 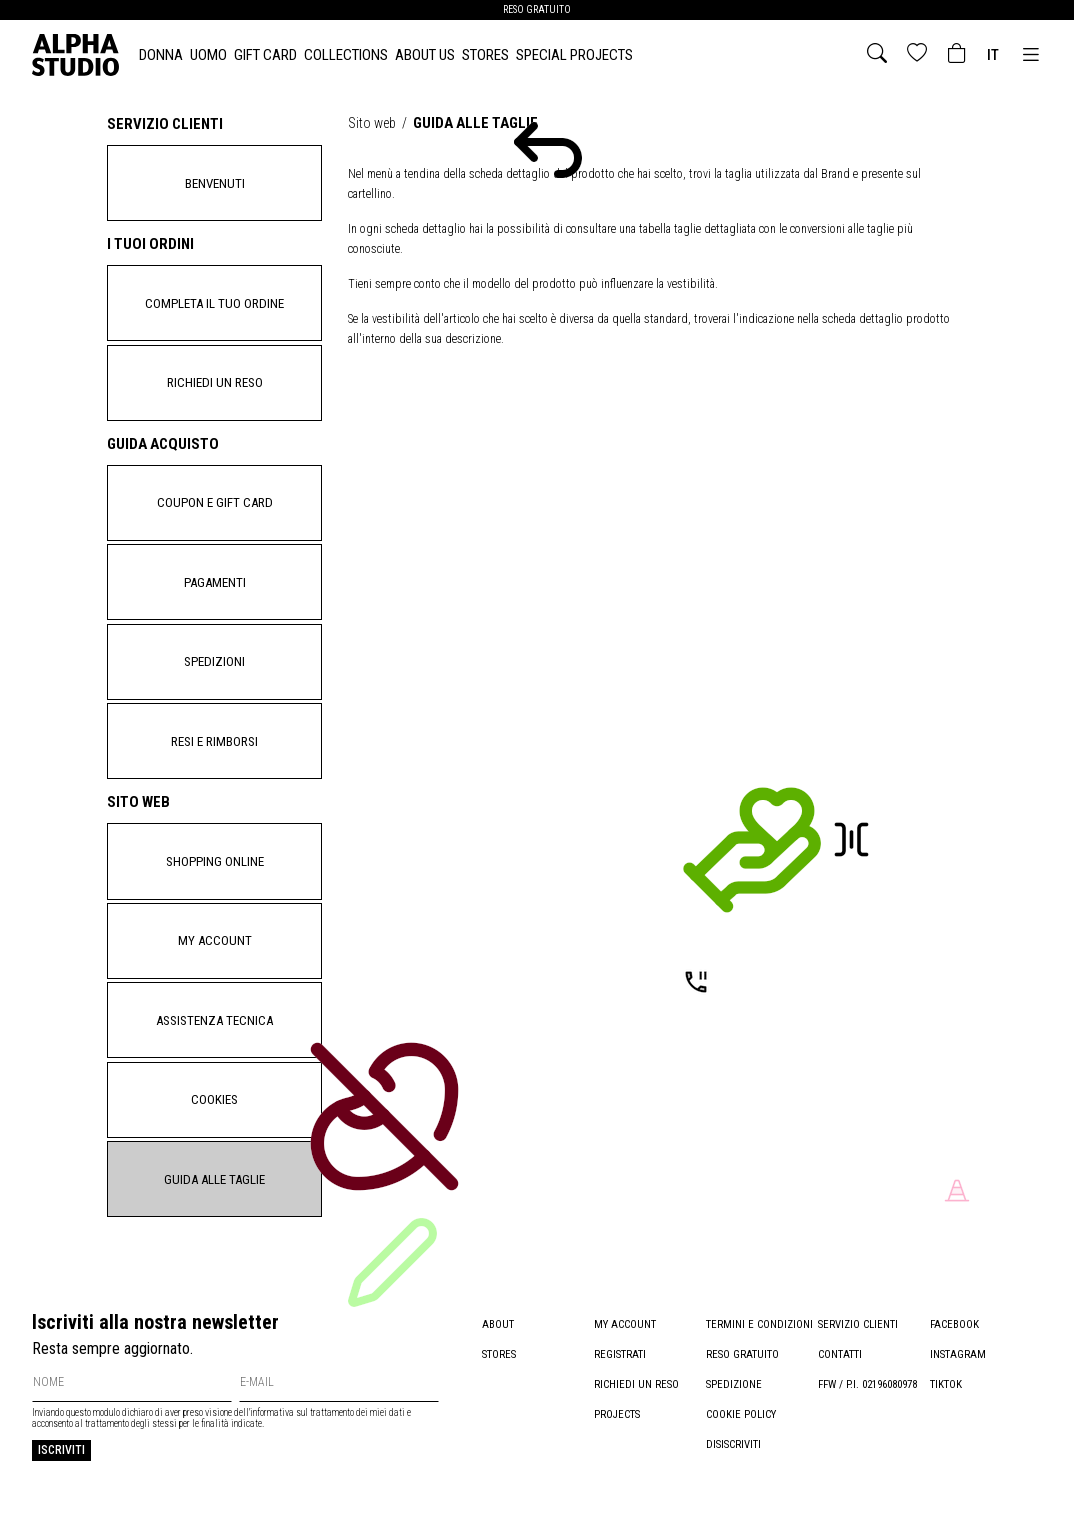 What do you see at coordinates (546, 150) in the screenshot?
I see `undo the last action` at bounding box center [546, 150].